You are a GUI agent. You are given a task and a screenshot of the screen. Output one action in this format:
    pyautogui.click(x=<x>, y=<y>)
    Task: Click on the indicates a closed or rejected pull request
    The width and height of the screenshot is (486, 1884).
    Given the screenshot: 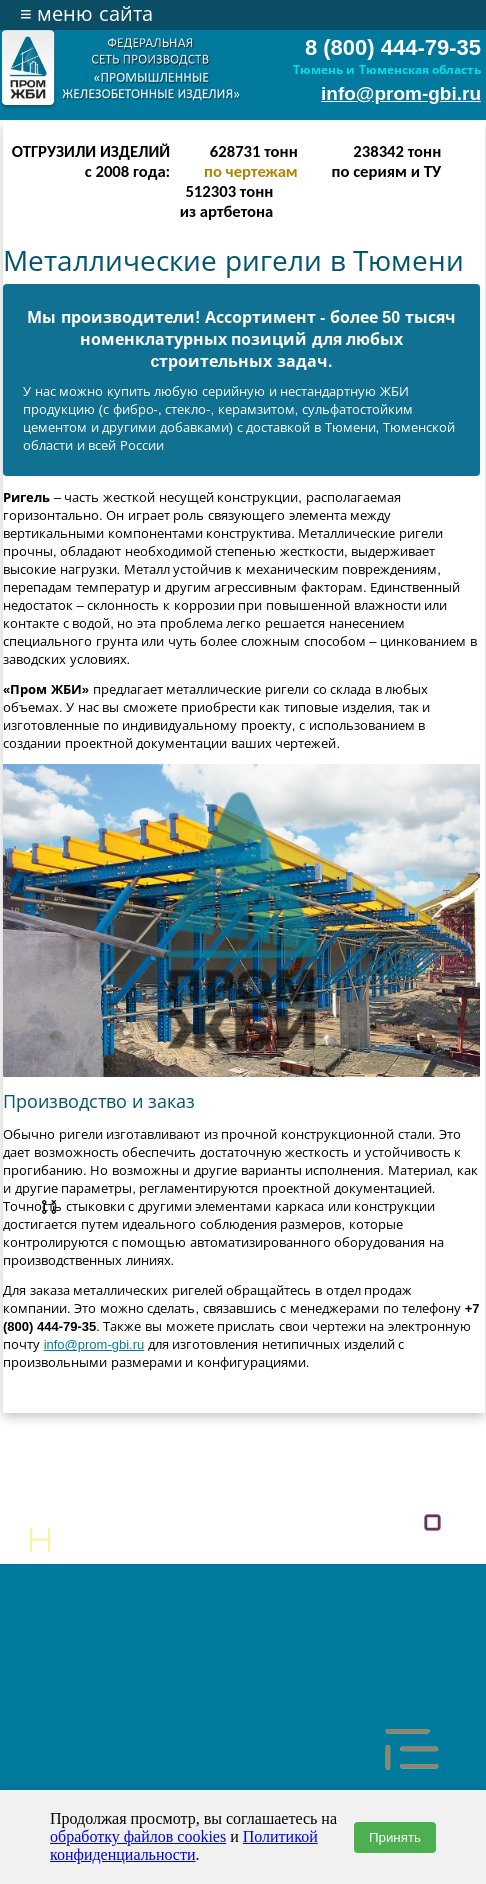 What is the action you would take?
    pyautogui.click(x=49, y=1207)
    